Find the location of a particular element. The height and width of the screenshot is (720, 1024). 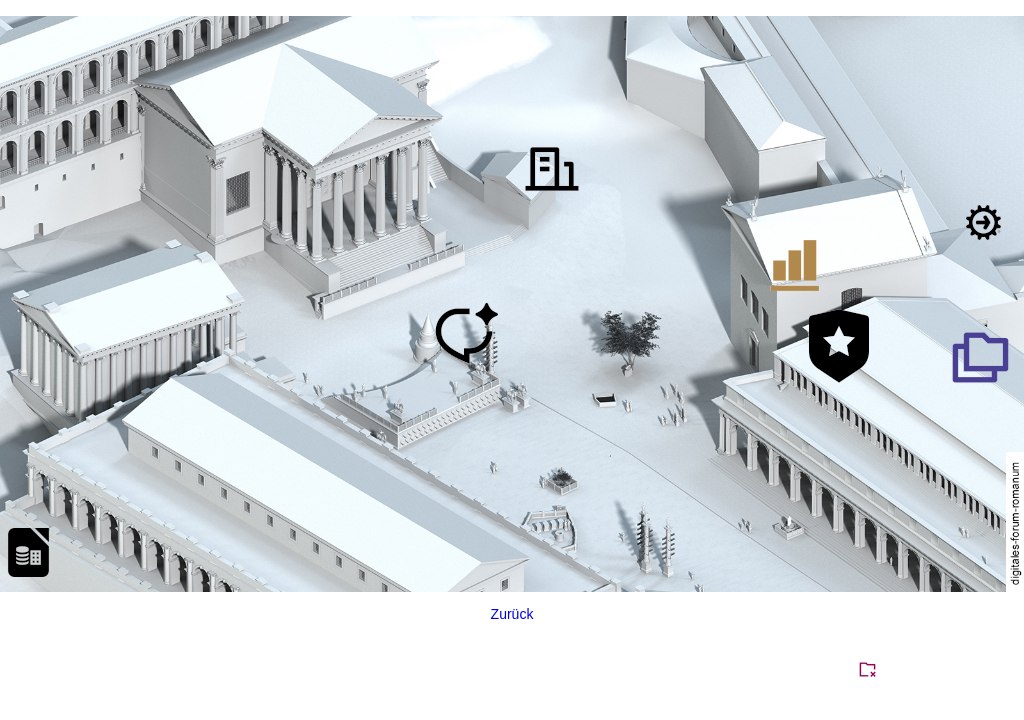

view office or business location is located at coordinates (552, 169).